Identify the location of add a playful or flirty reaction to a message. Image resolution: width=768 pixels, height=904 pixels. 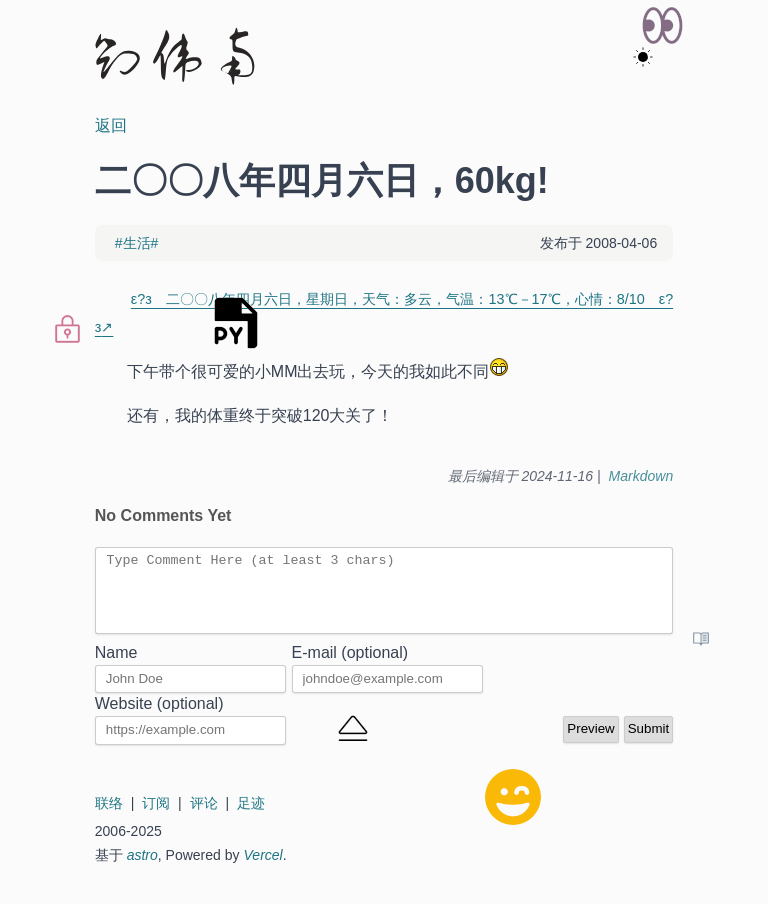
(513, 797).